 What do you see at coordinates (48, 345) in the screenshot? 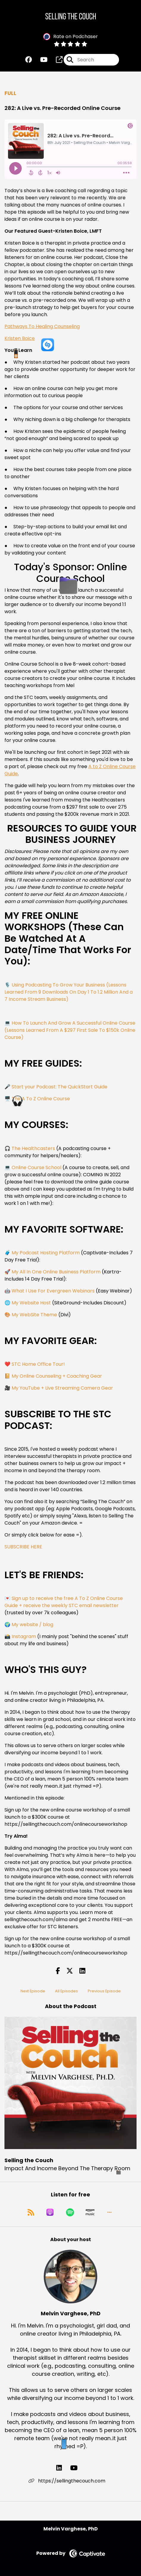
I see `identify a song playing nearby` at bounding box center [48, 345].